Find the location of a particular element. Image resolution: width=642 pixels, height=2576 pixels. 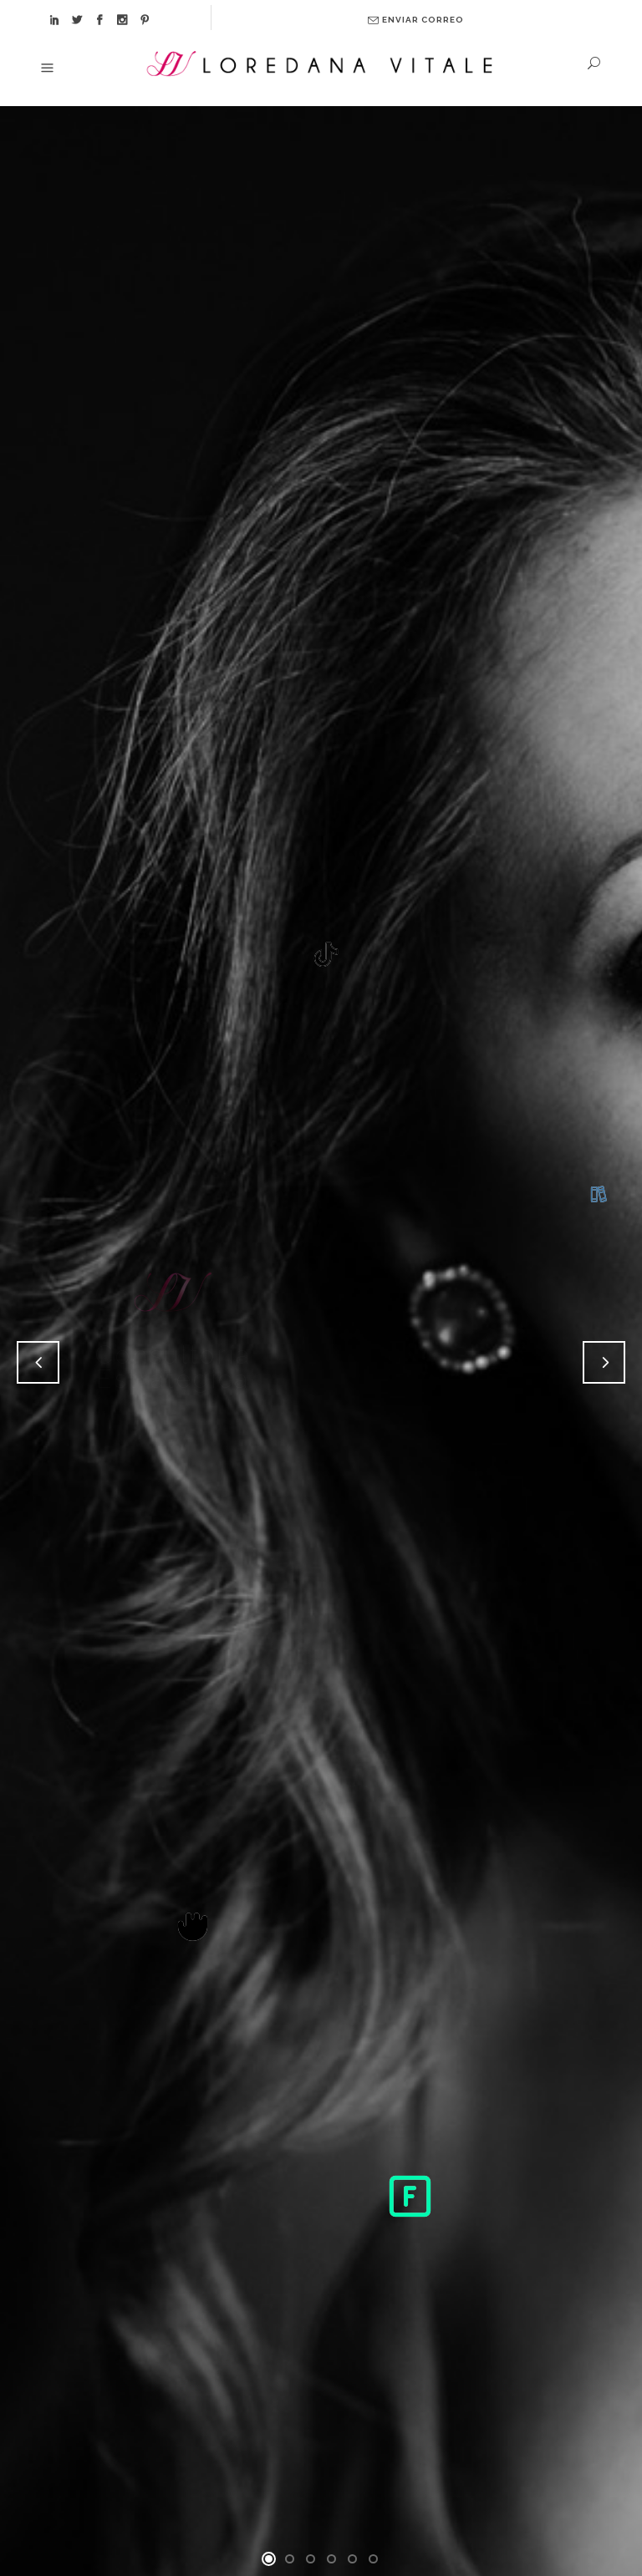

access your library or book collection is located at coordinates (598, 1194).